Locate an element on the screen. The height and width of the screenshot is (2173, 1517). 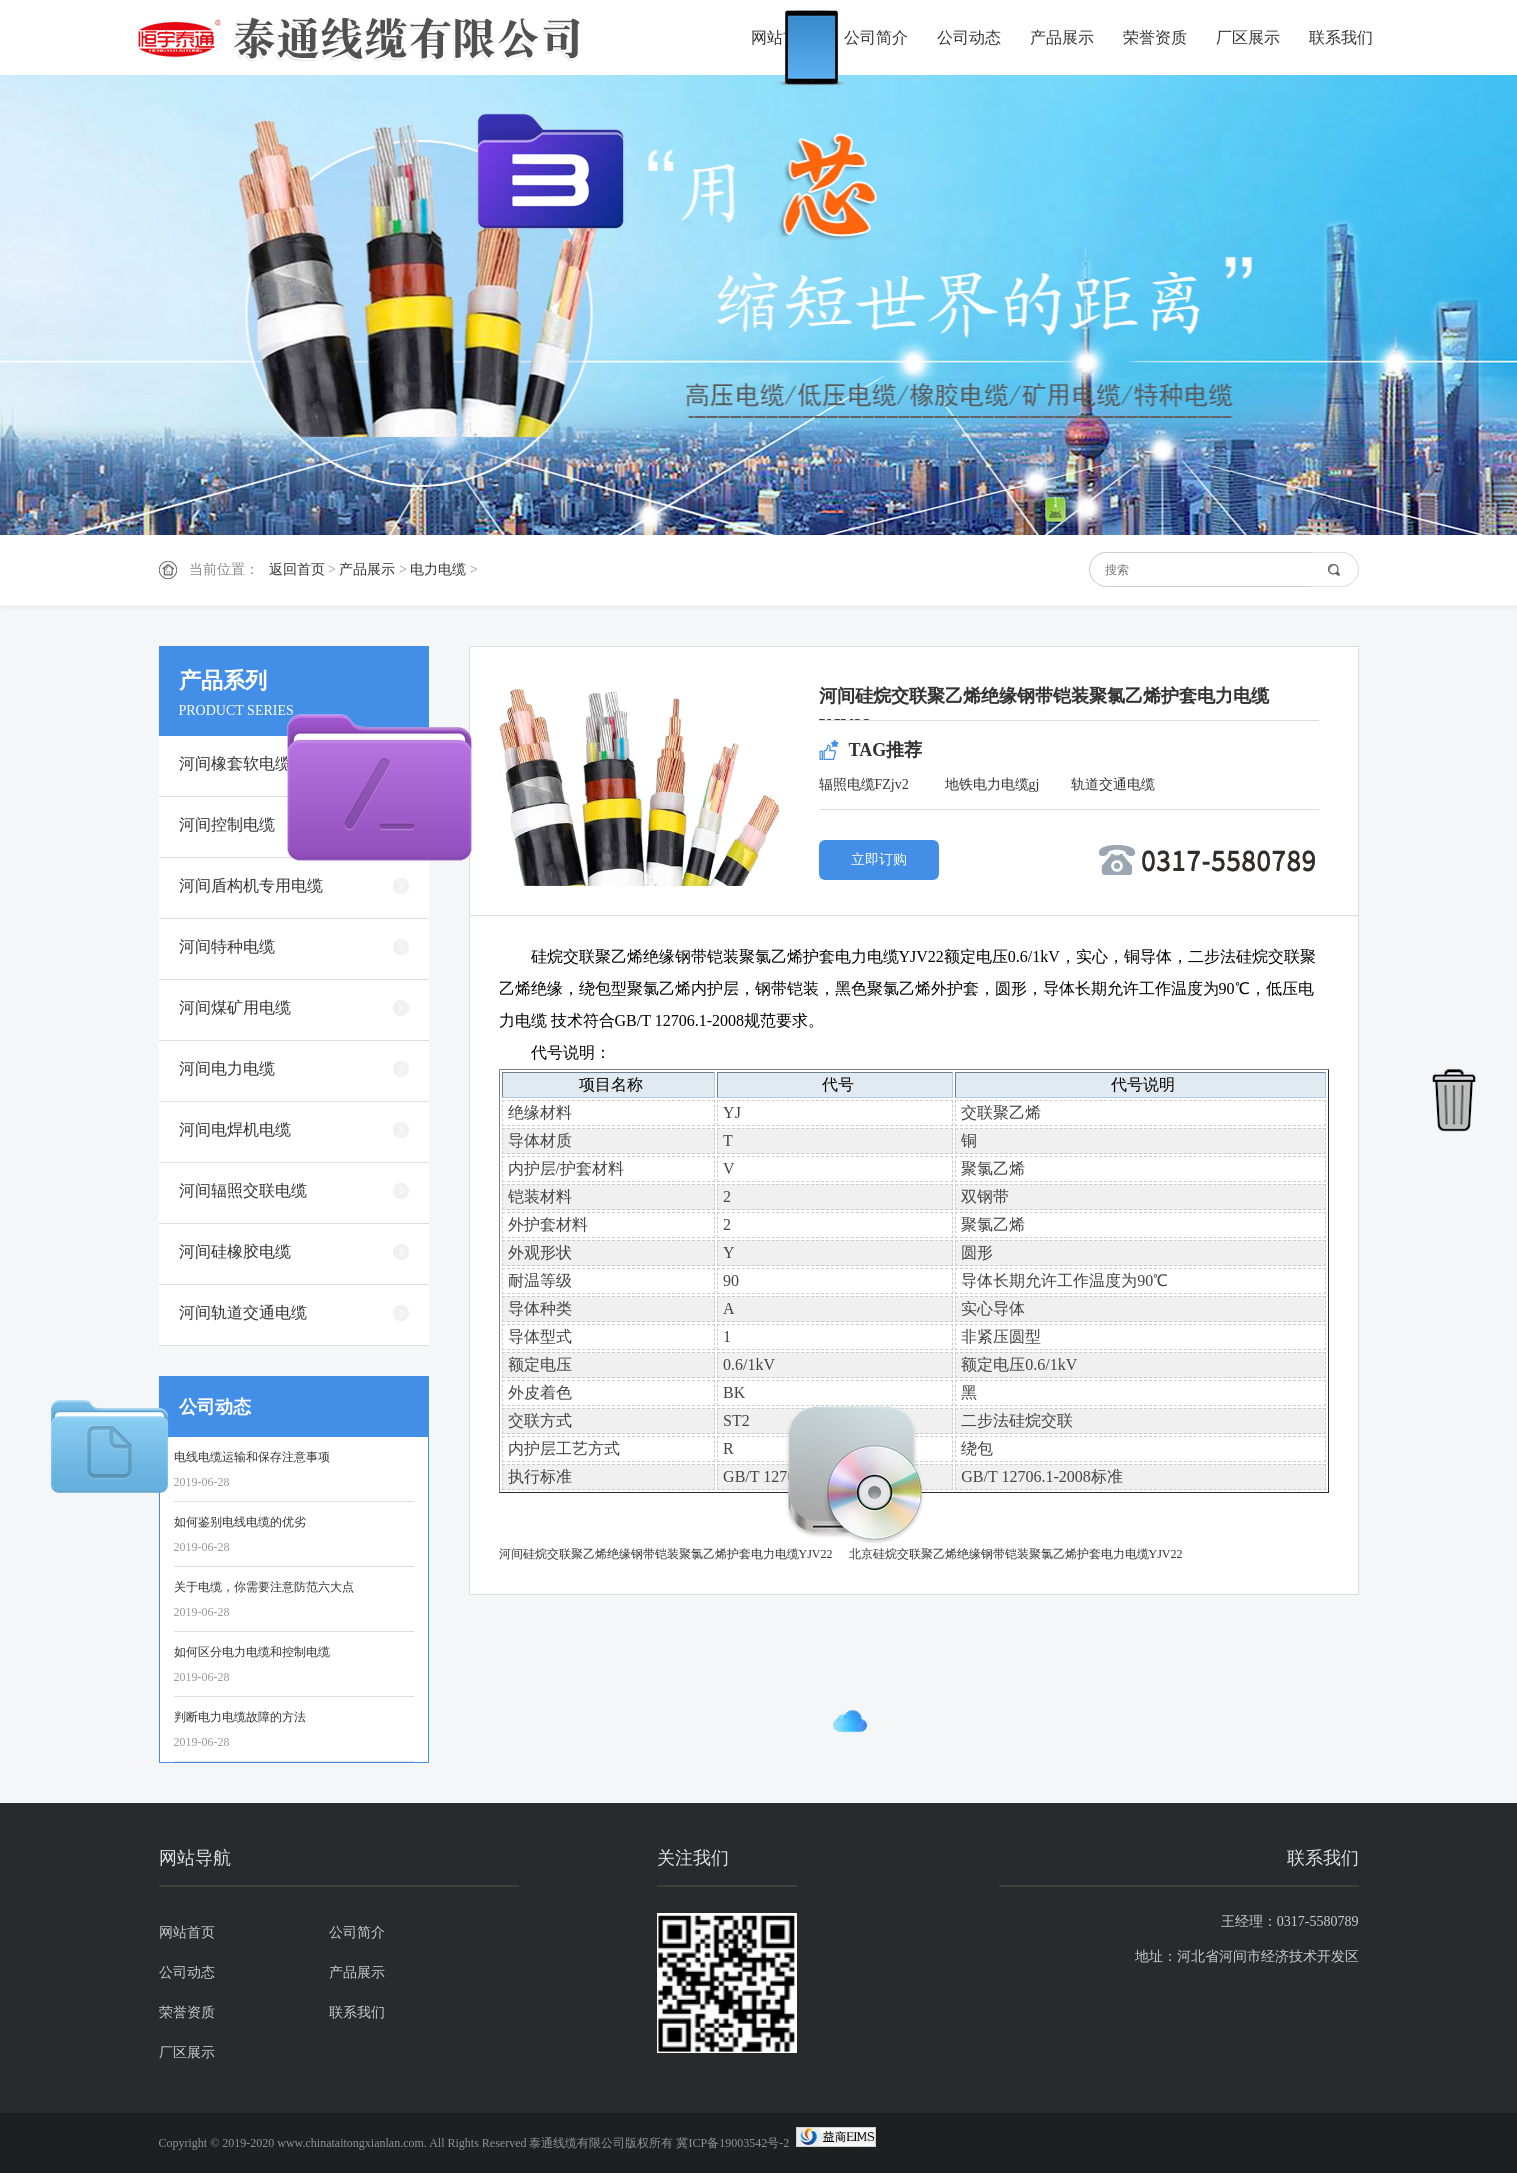
access the root directory is located at coordinates (379, 787).